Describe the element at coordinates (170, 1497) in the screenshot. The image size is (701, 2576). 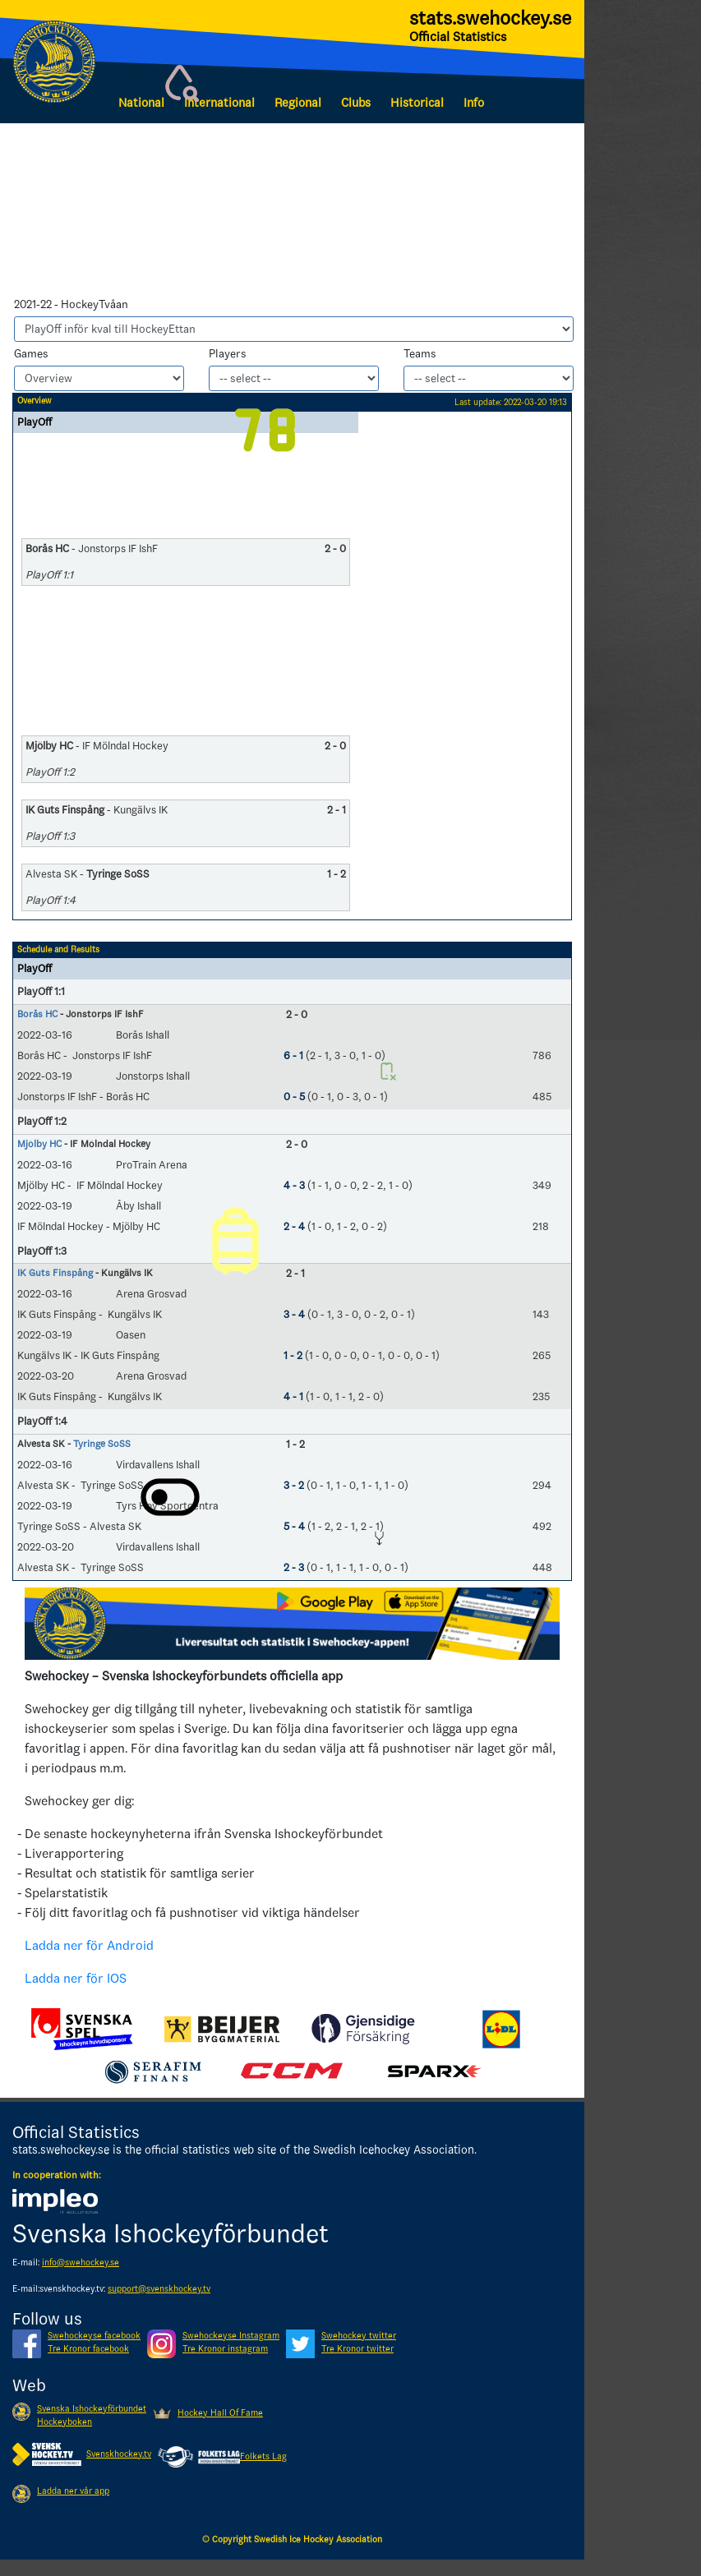
I see `toggle switch in off position` at that location.